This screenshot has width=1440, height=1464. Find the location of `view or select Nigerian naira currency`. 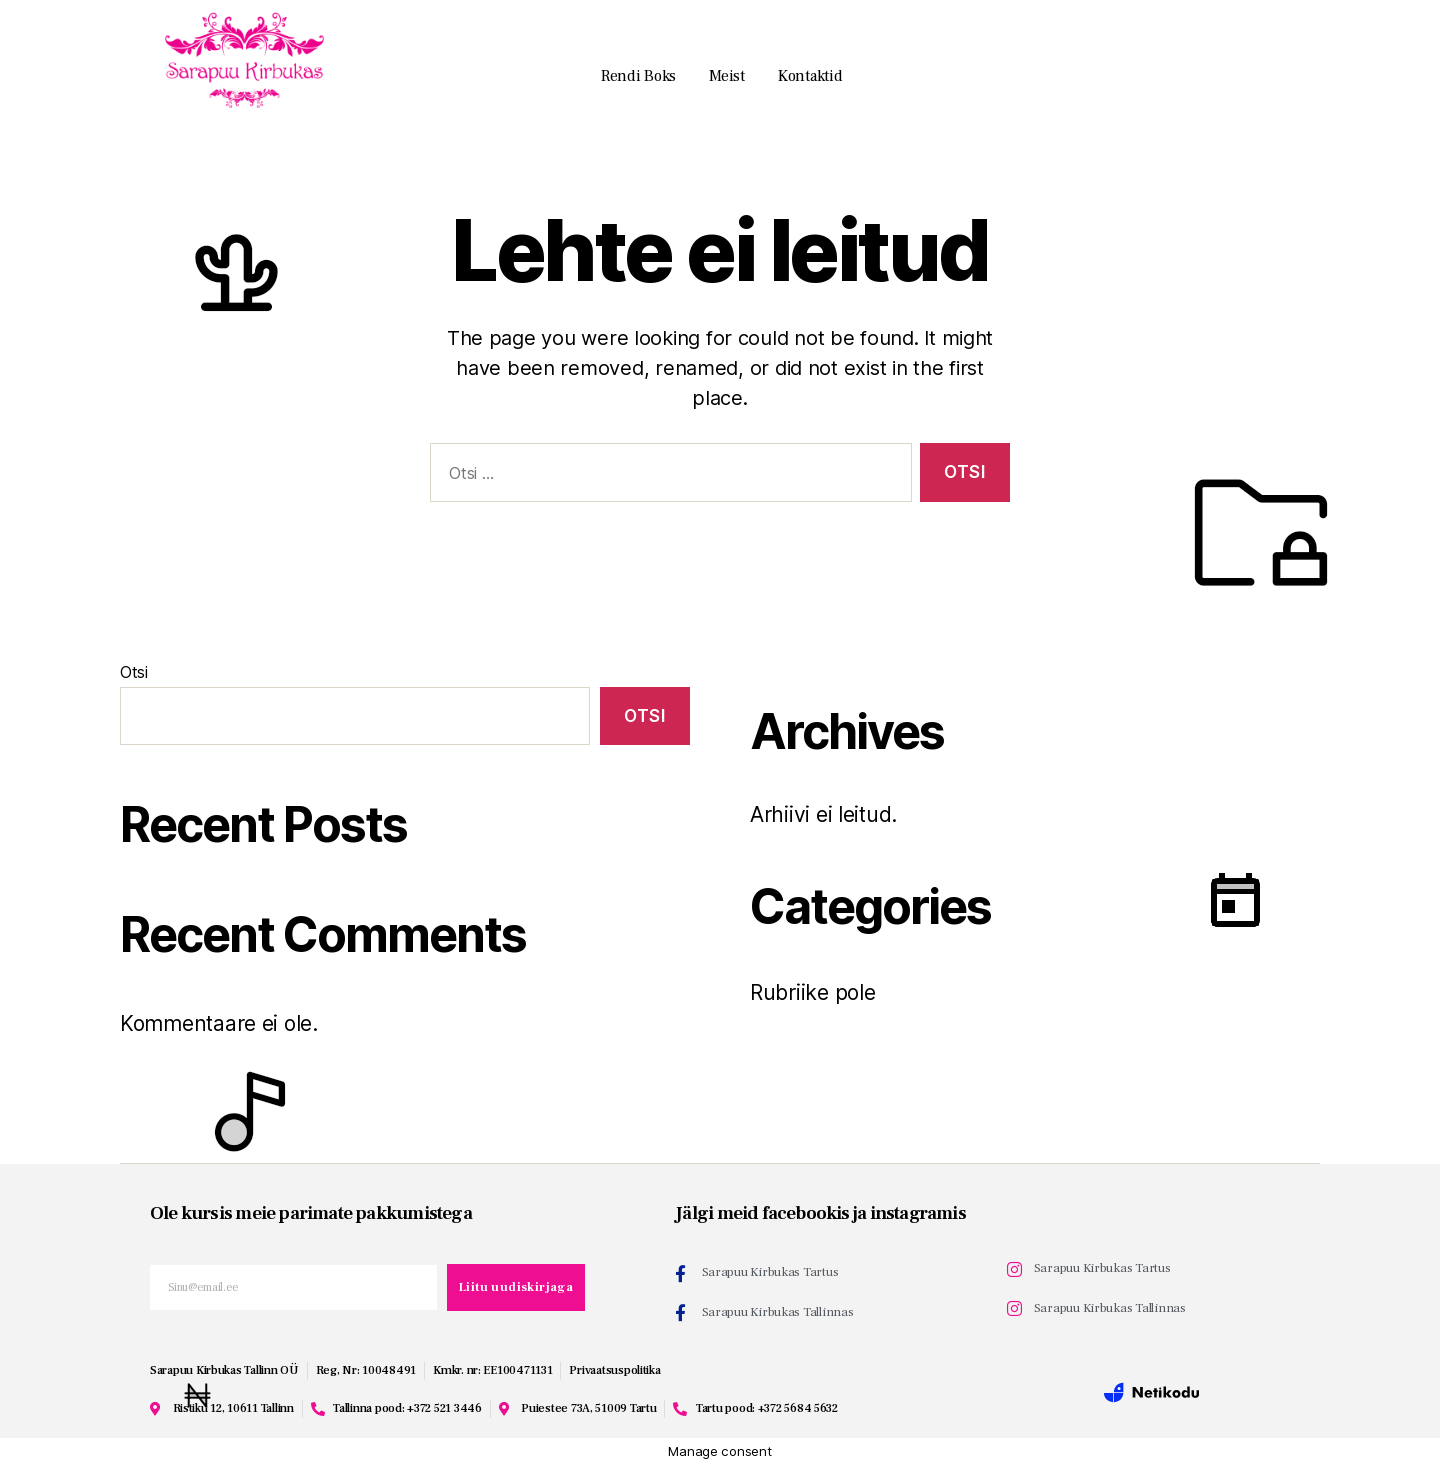

view or select Nigerian naira currency is located at coordinates (197, 1395).